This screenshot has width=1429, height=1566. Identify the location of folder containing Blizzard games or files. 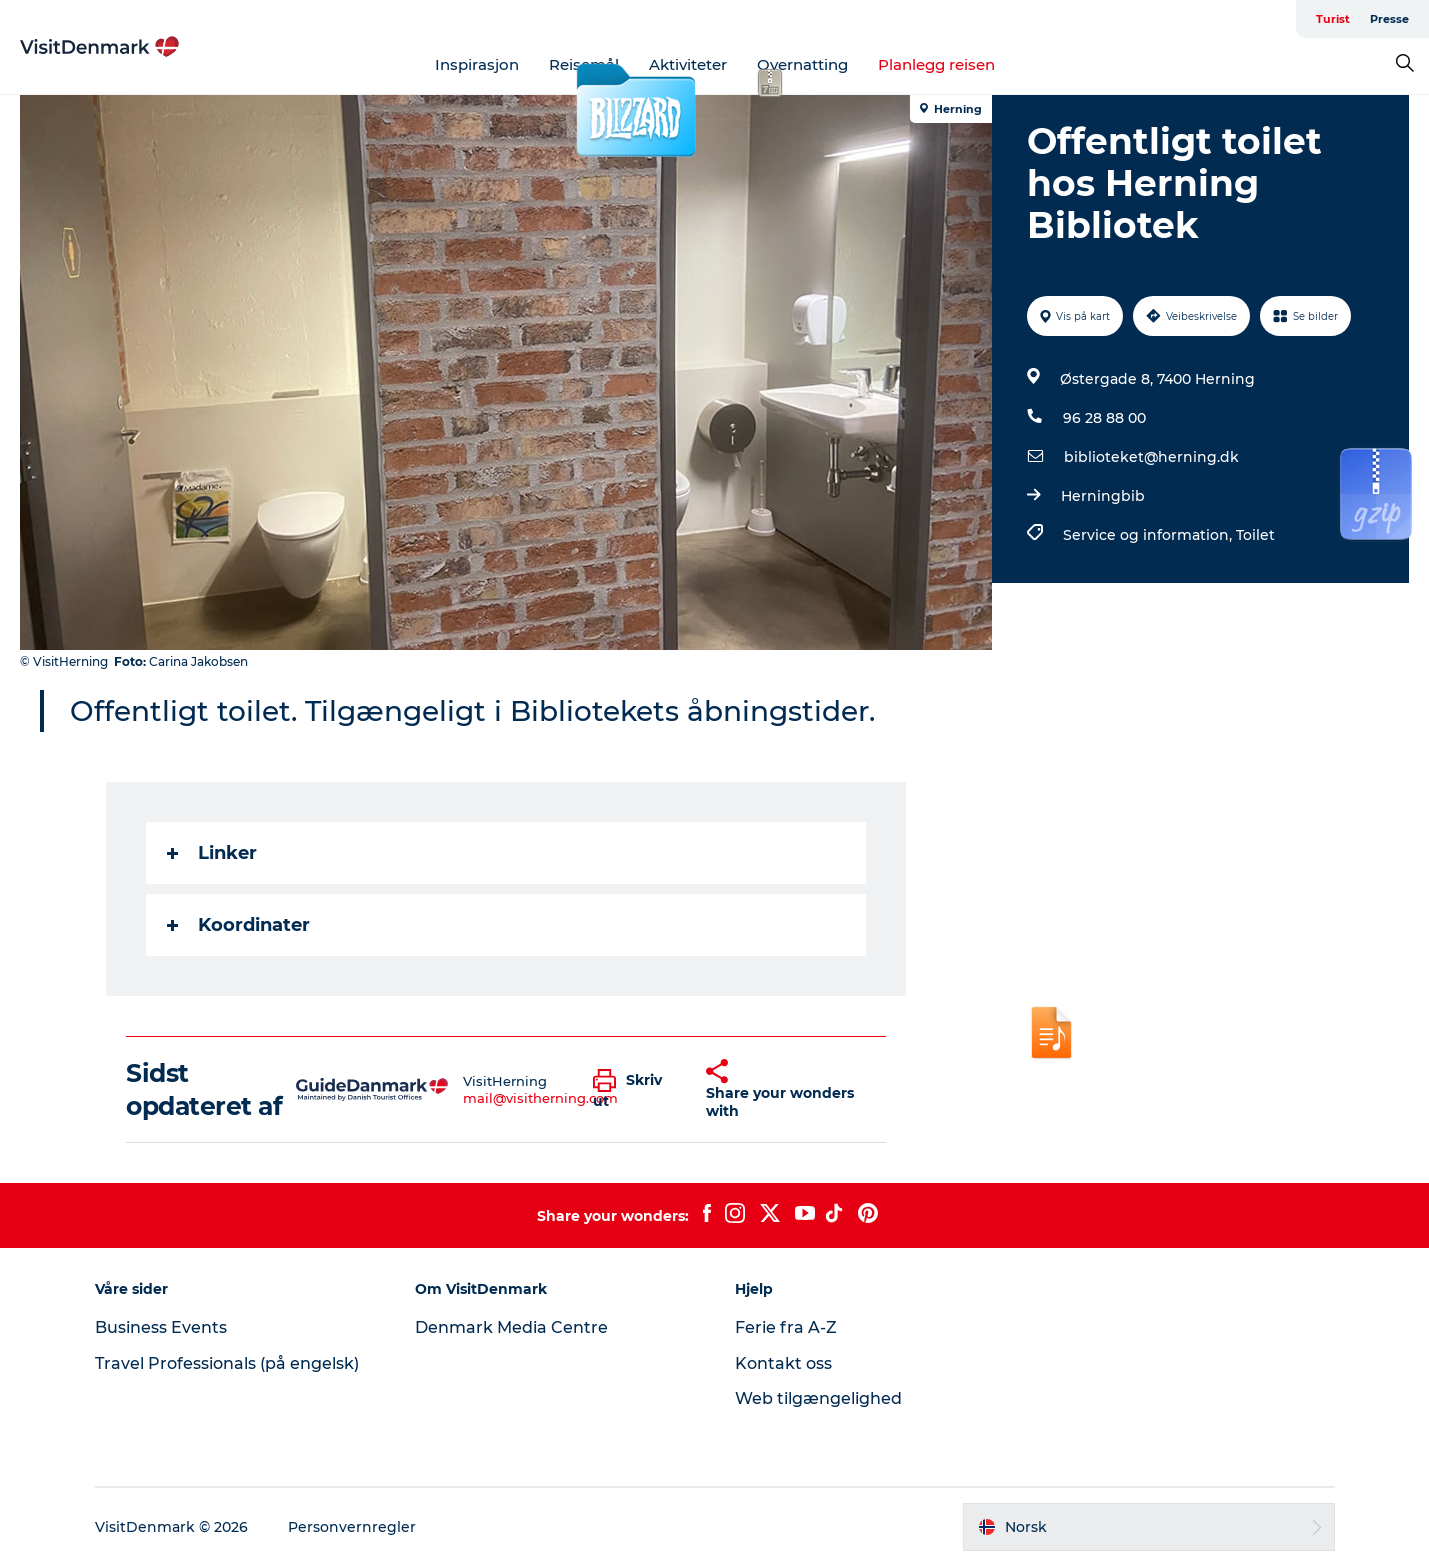
(635, 113).